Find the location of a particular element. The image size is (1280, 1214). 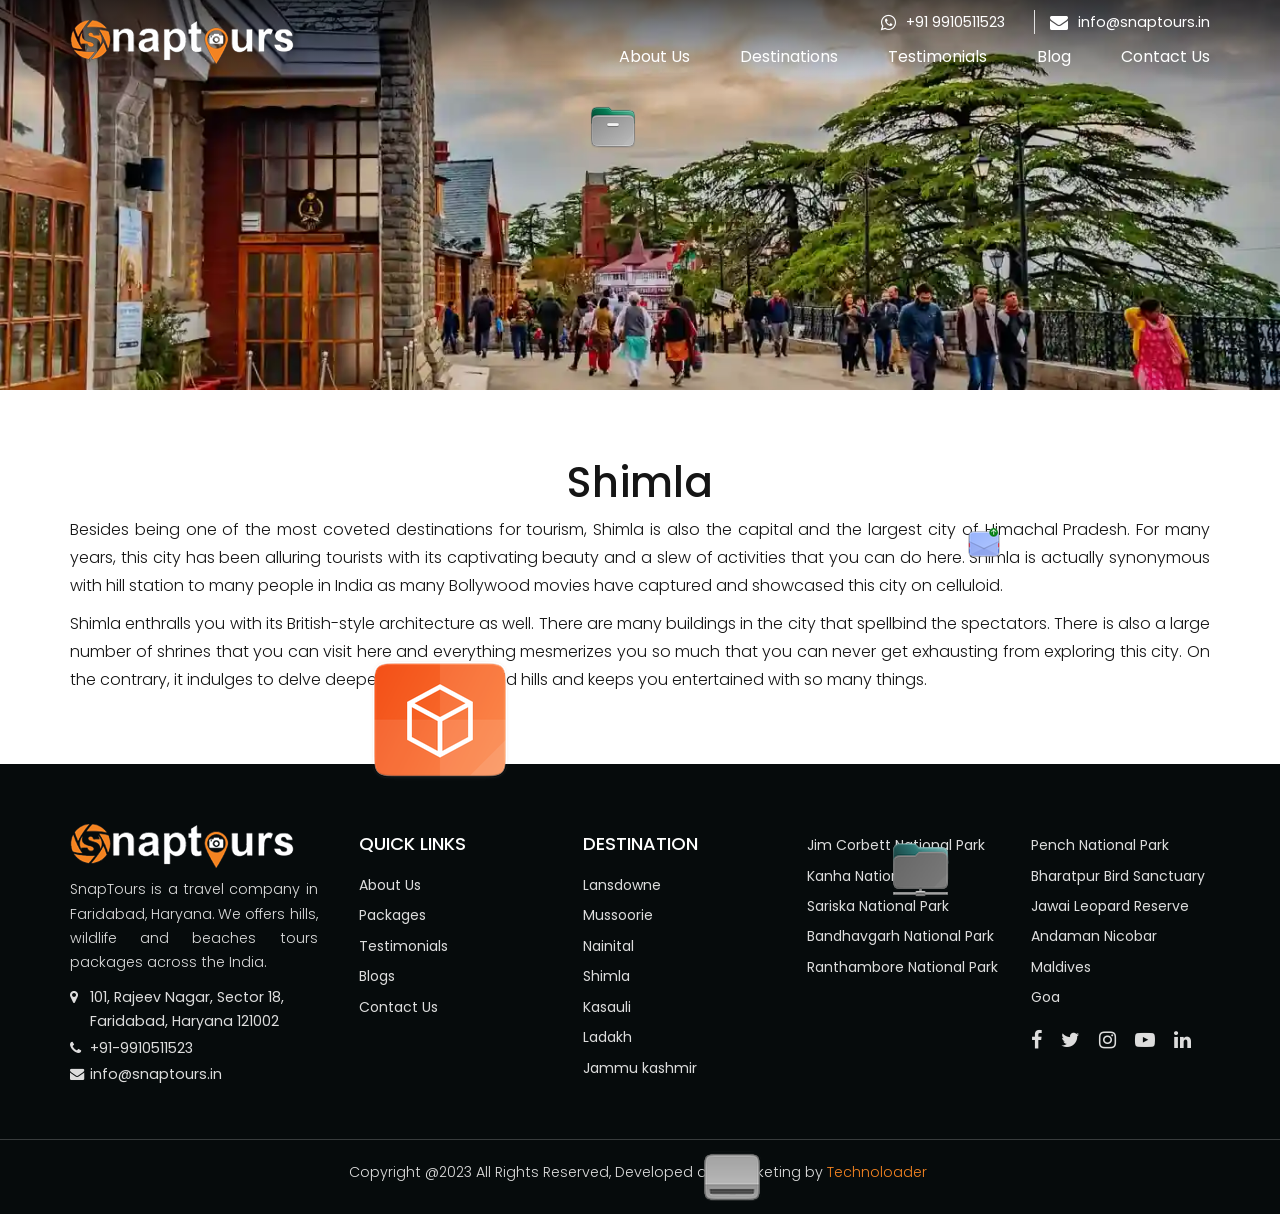

access removable storage device is located at coordinates (732, 1177).